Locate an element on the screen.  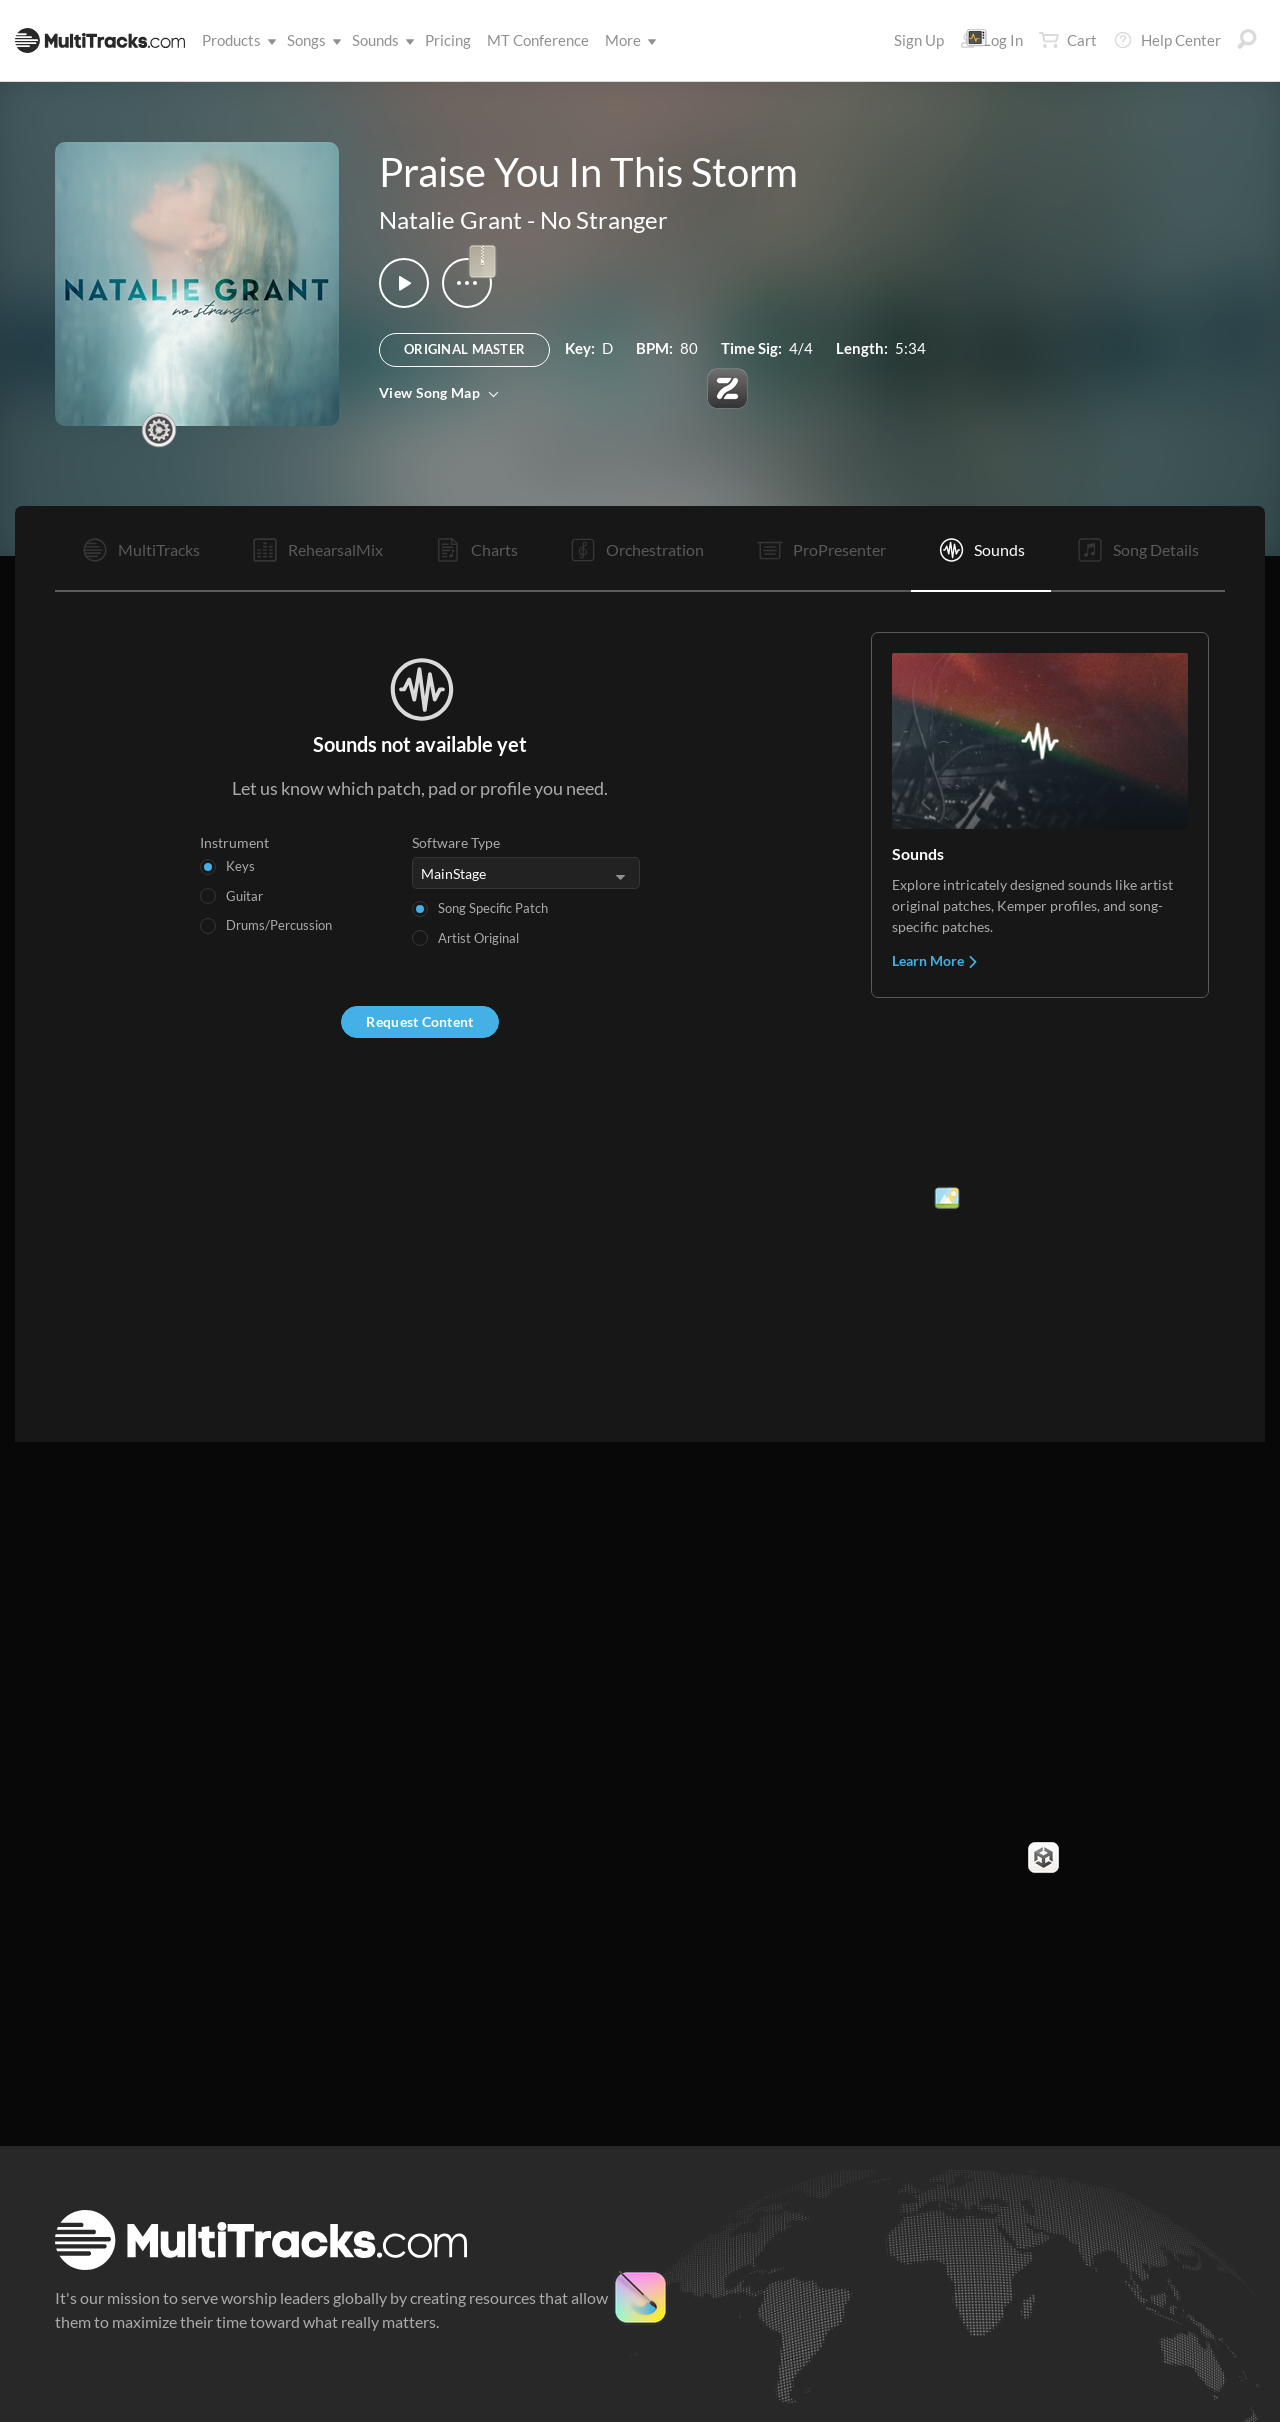
open krita digital painting application is located at coordinates (640, 2297).